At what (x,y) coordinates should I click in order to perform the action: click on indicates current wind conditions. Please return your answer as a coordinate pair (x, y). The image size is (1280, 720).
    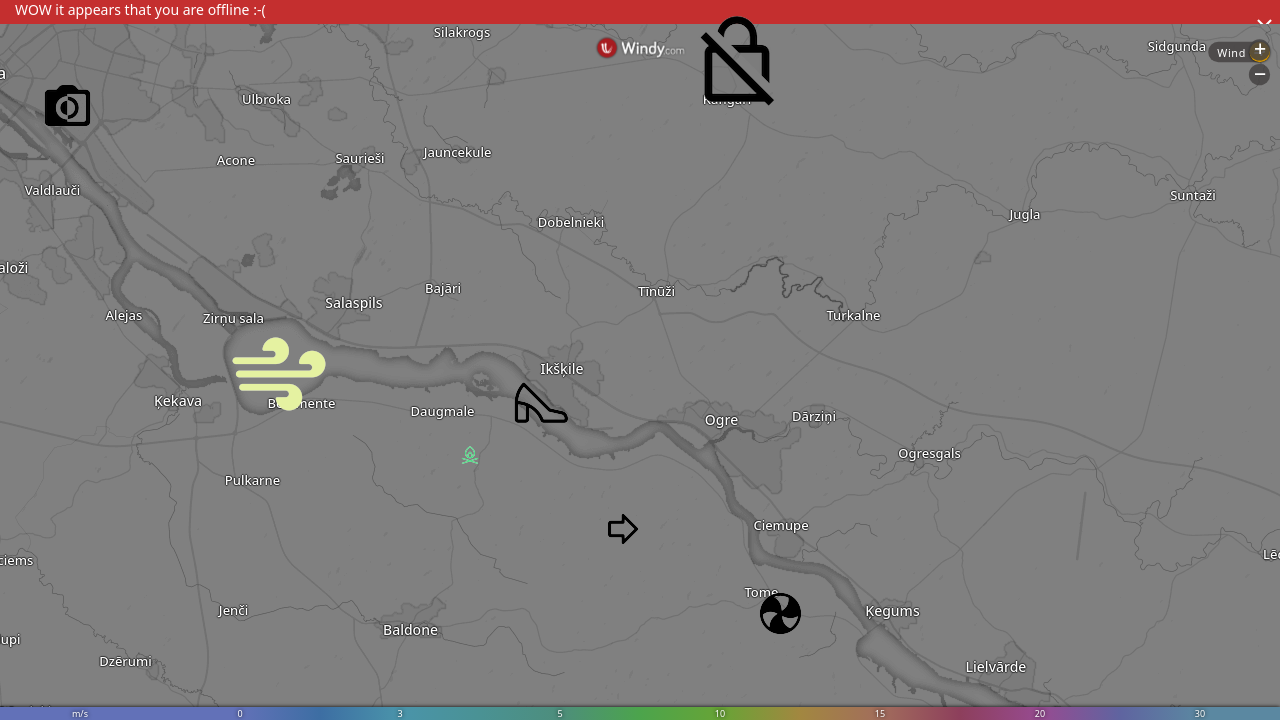
    Looking at the image, I should click on (279, 374).